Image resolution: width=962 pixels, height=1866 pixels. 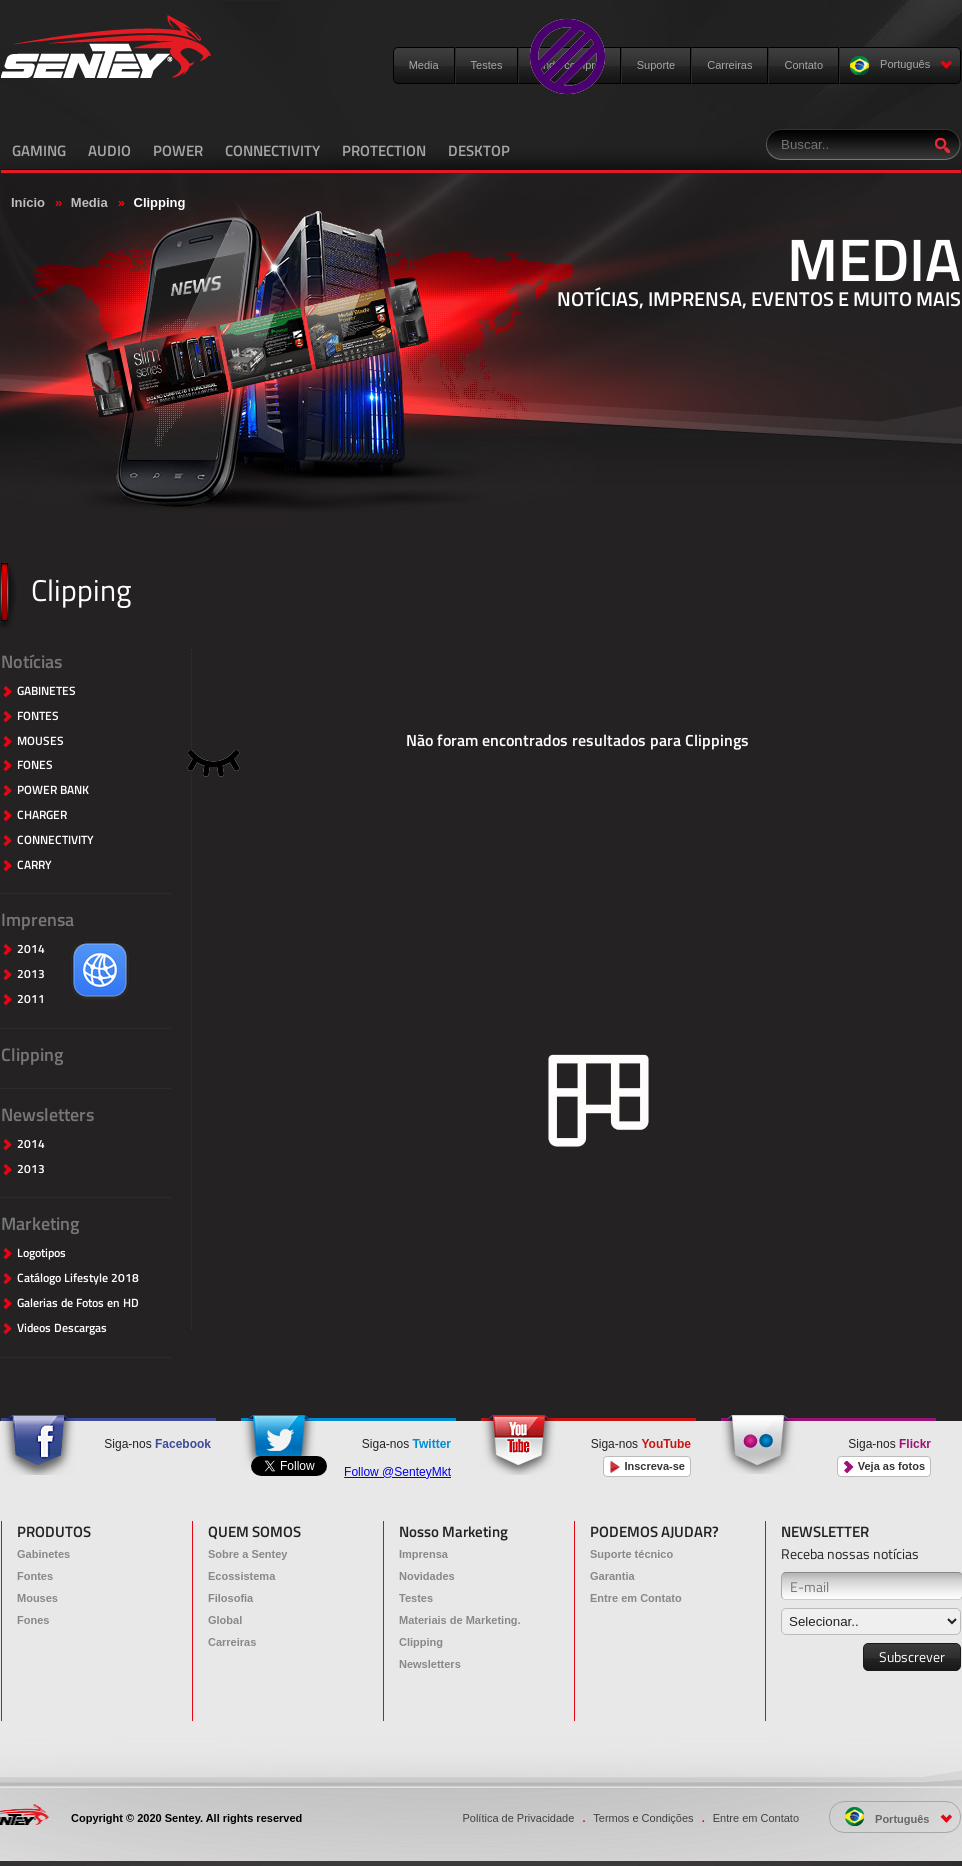 I want to click on access boules or pétanque game, so click(x=567, y=56).